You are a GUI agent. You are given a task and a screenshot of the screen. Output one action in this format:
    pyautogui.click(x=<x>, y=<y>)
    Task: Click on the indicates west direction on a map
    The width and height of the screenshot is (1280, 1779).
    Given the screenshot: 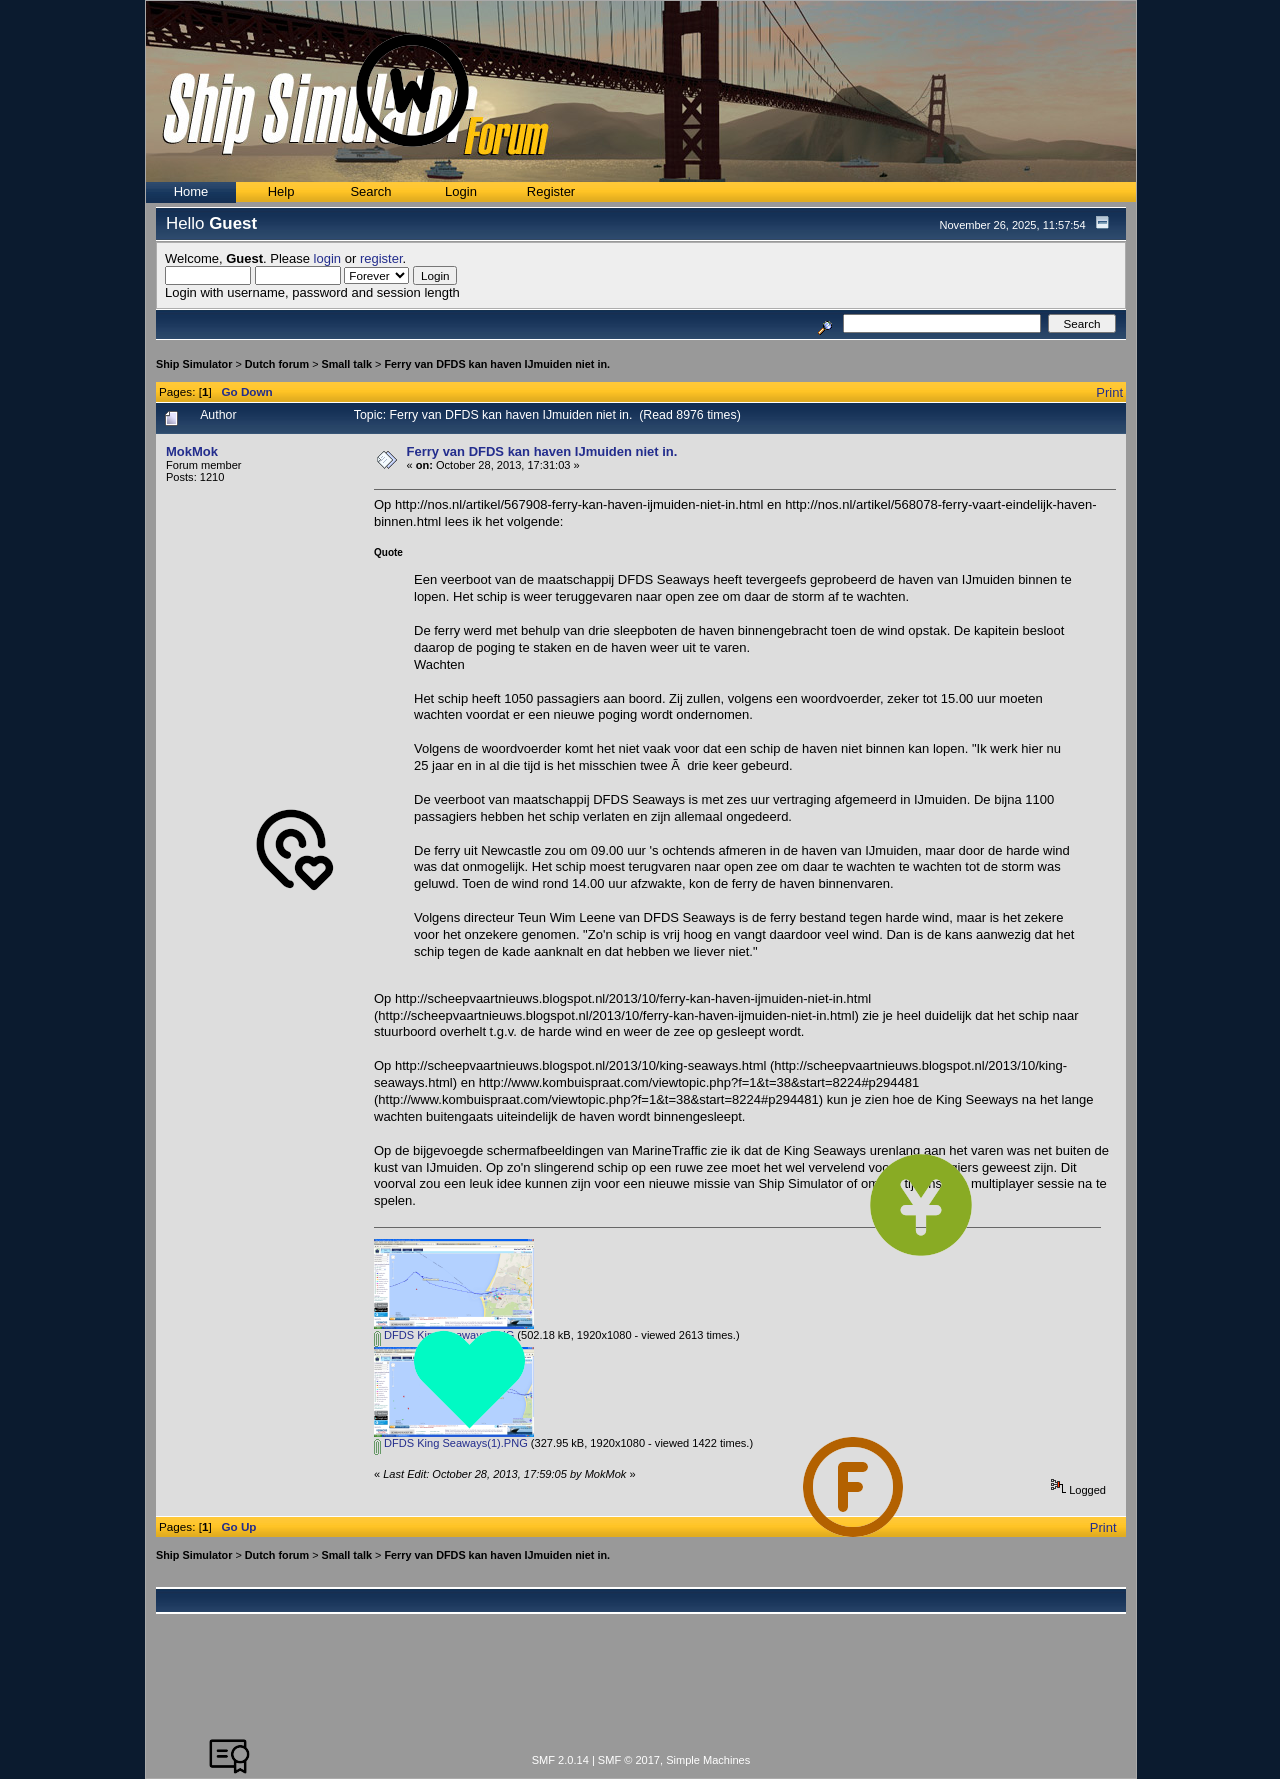 What is the action you would take?
    pyautogui.click(x=412, y=90)
    